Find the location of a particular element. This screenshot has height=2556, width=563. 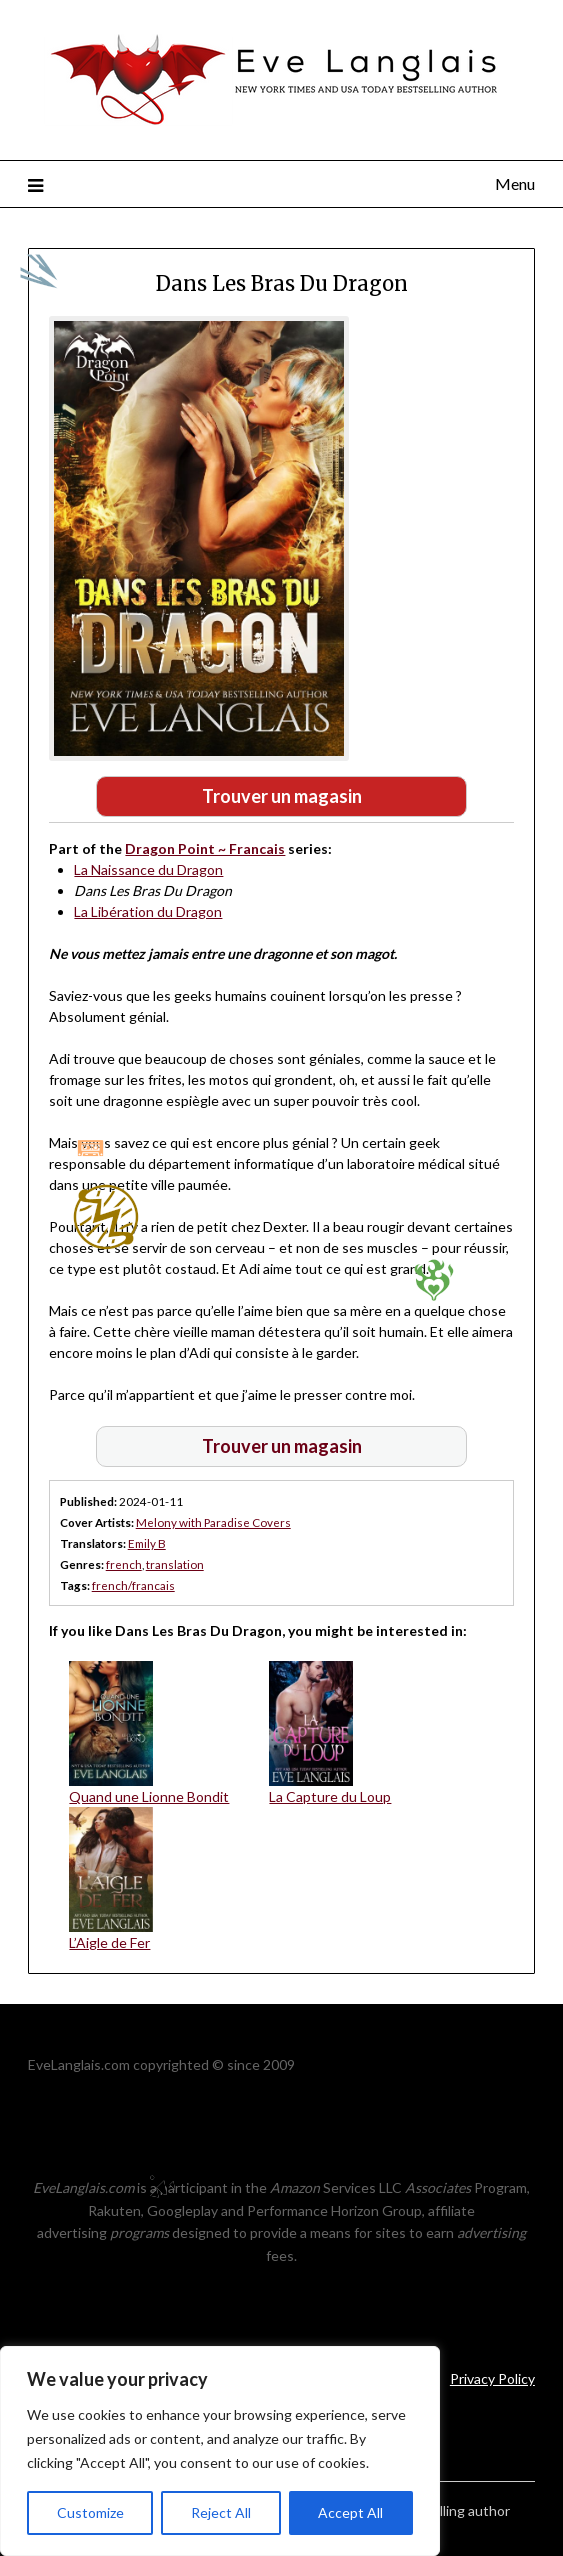

indicates heartburn or acid reflux symptom is located at coordinates (433, 1280).